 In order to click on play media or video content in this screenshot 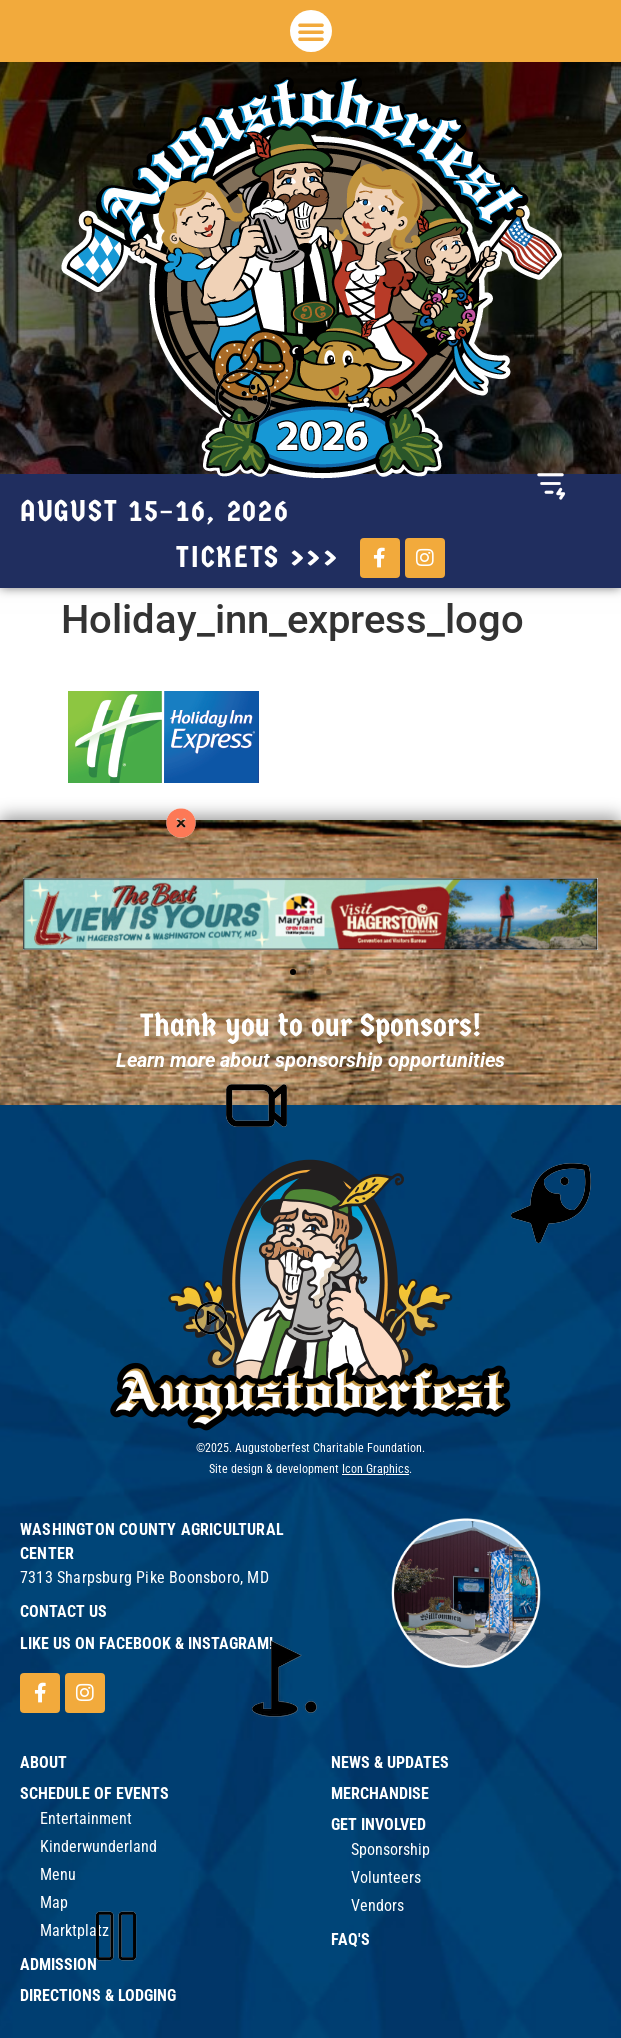, I will do `click(211, 1318)`.